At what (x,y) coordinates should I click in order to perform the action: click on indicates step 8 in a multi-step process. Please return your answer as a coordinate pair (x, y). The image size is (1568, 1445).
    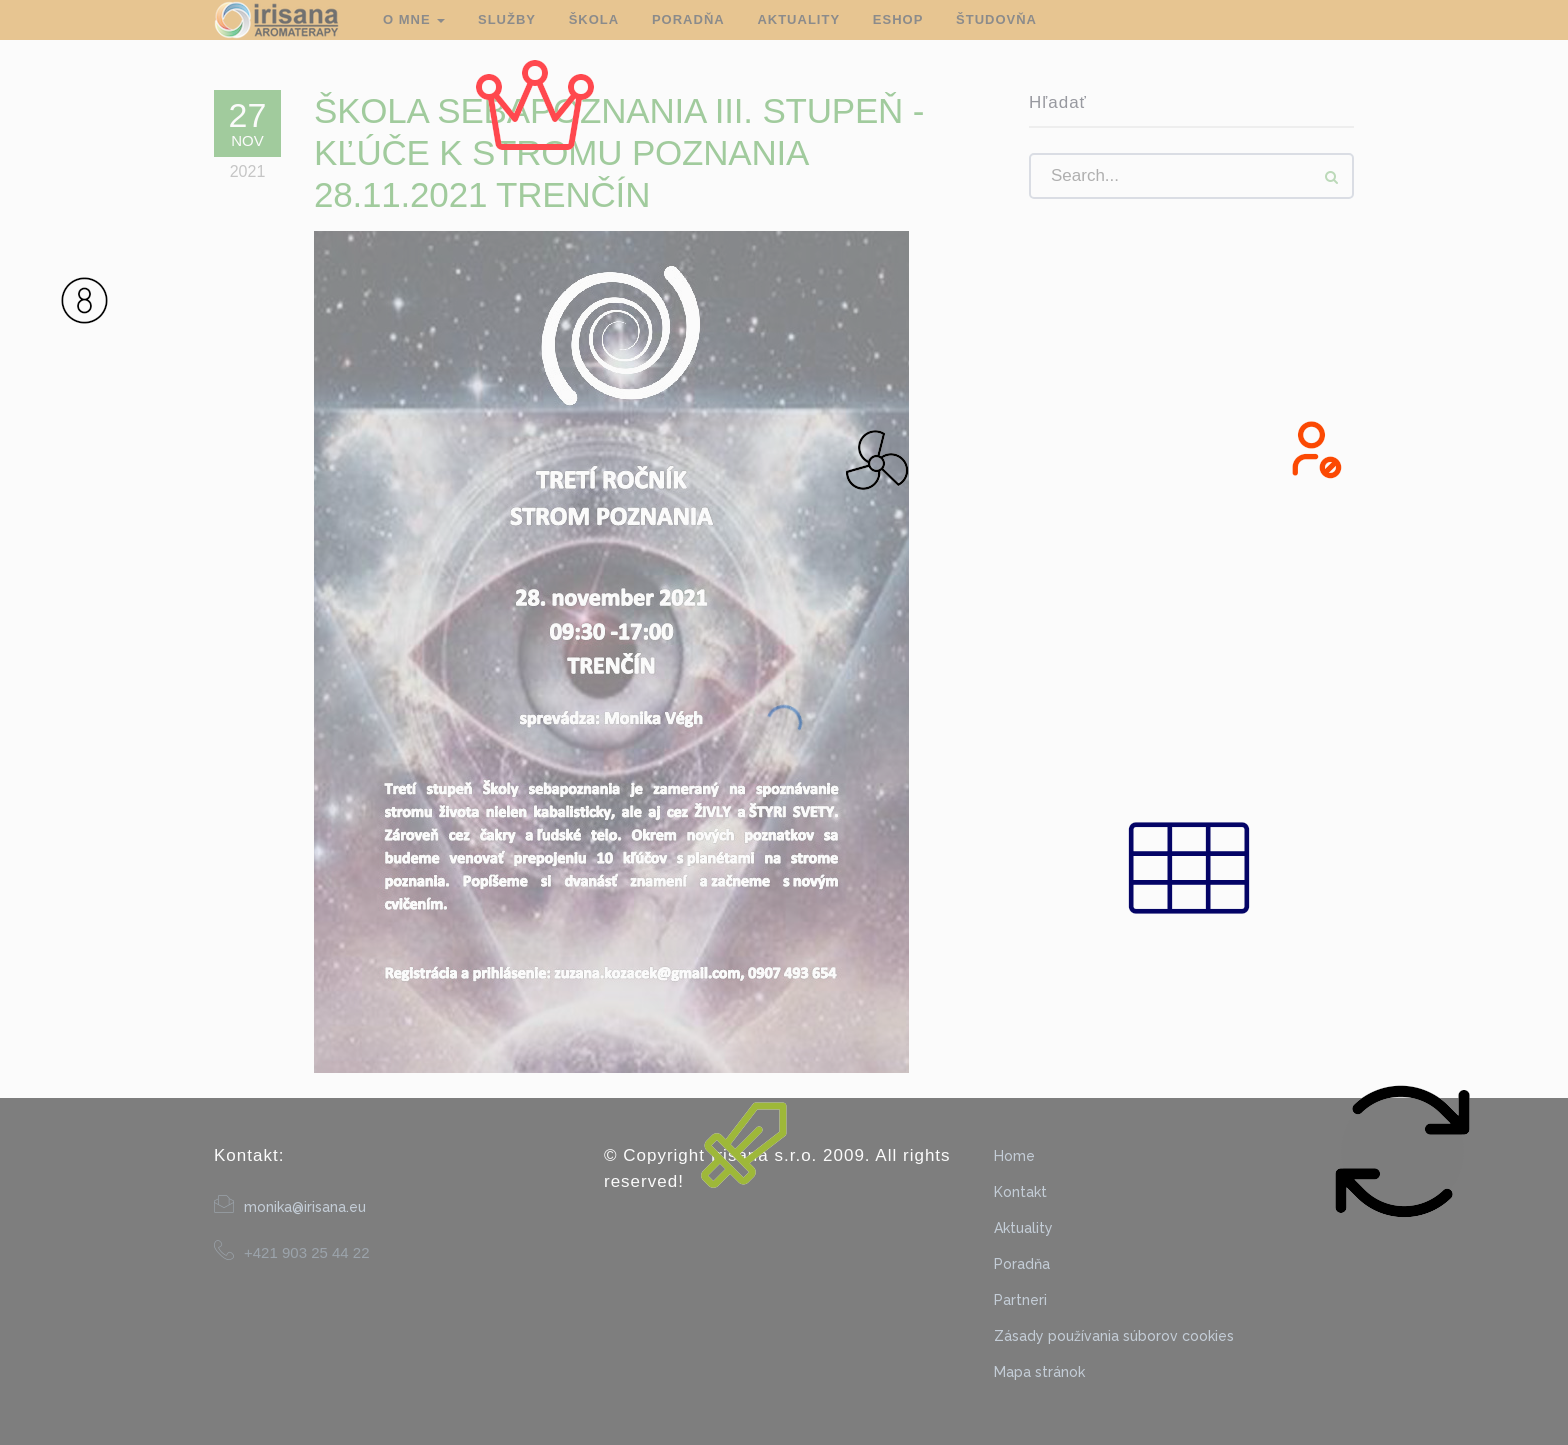
    Looking at the image, I should click on (84, 300).